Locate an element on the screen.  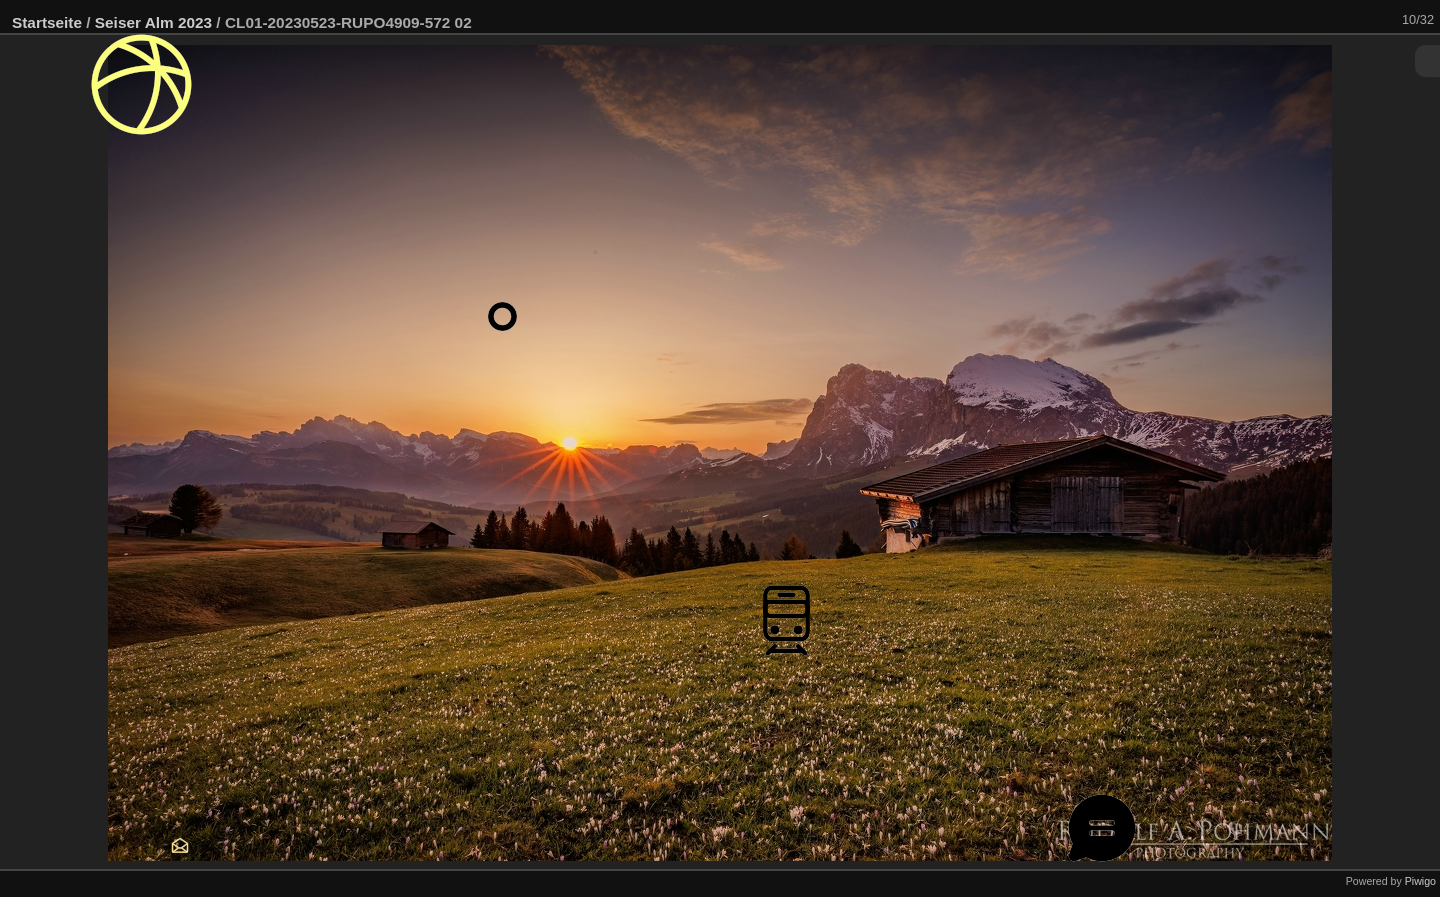
indicates an unselected or inactive radio button option is located at coordinates (502, 316).